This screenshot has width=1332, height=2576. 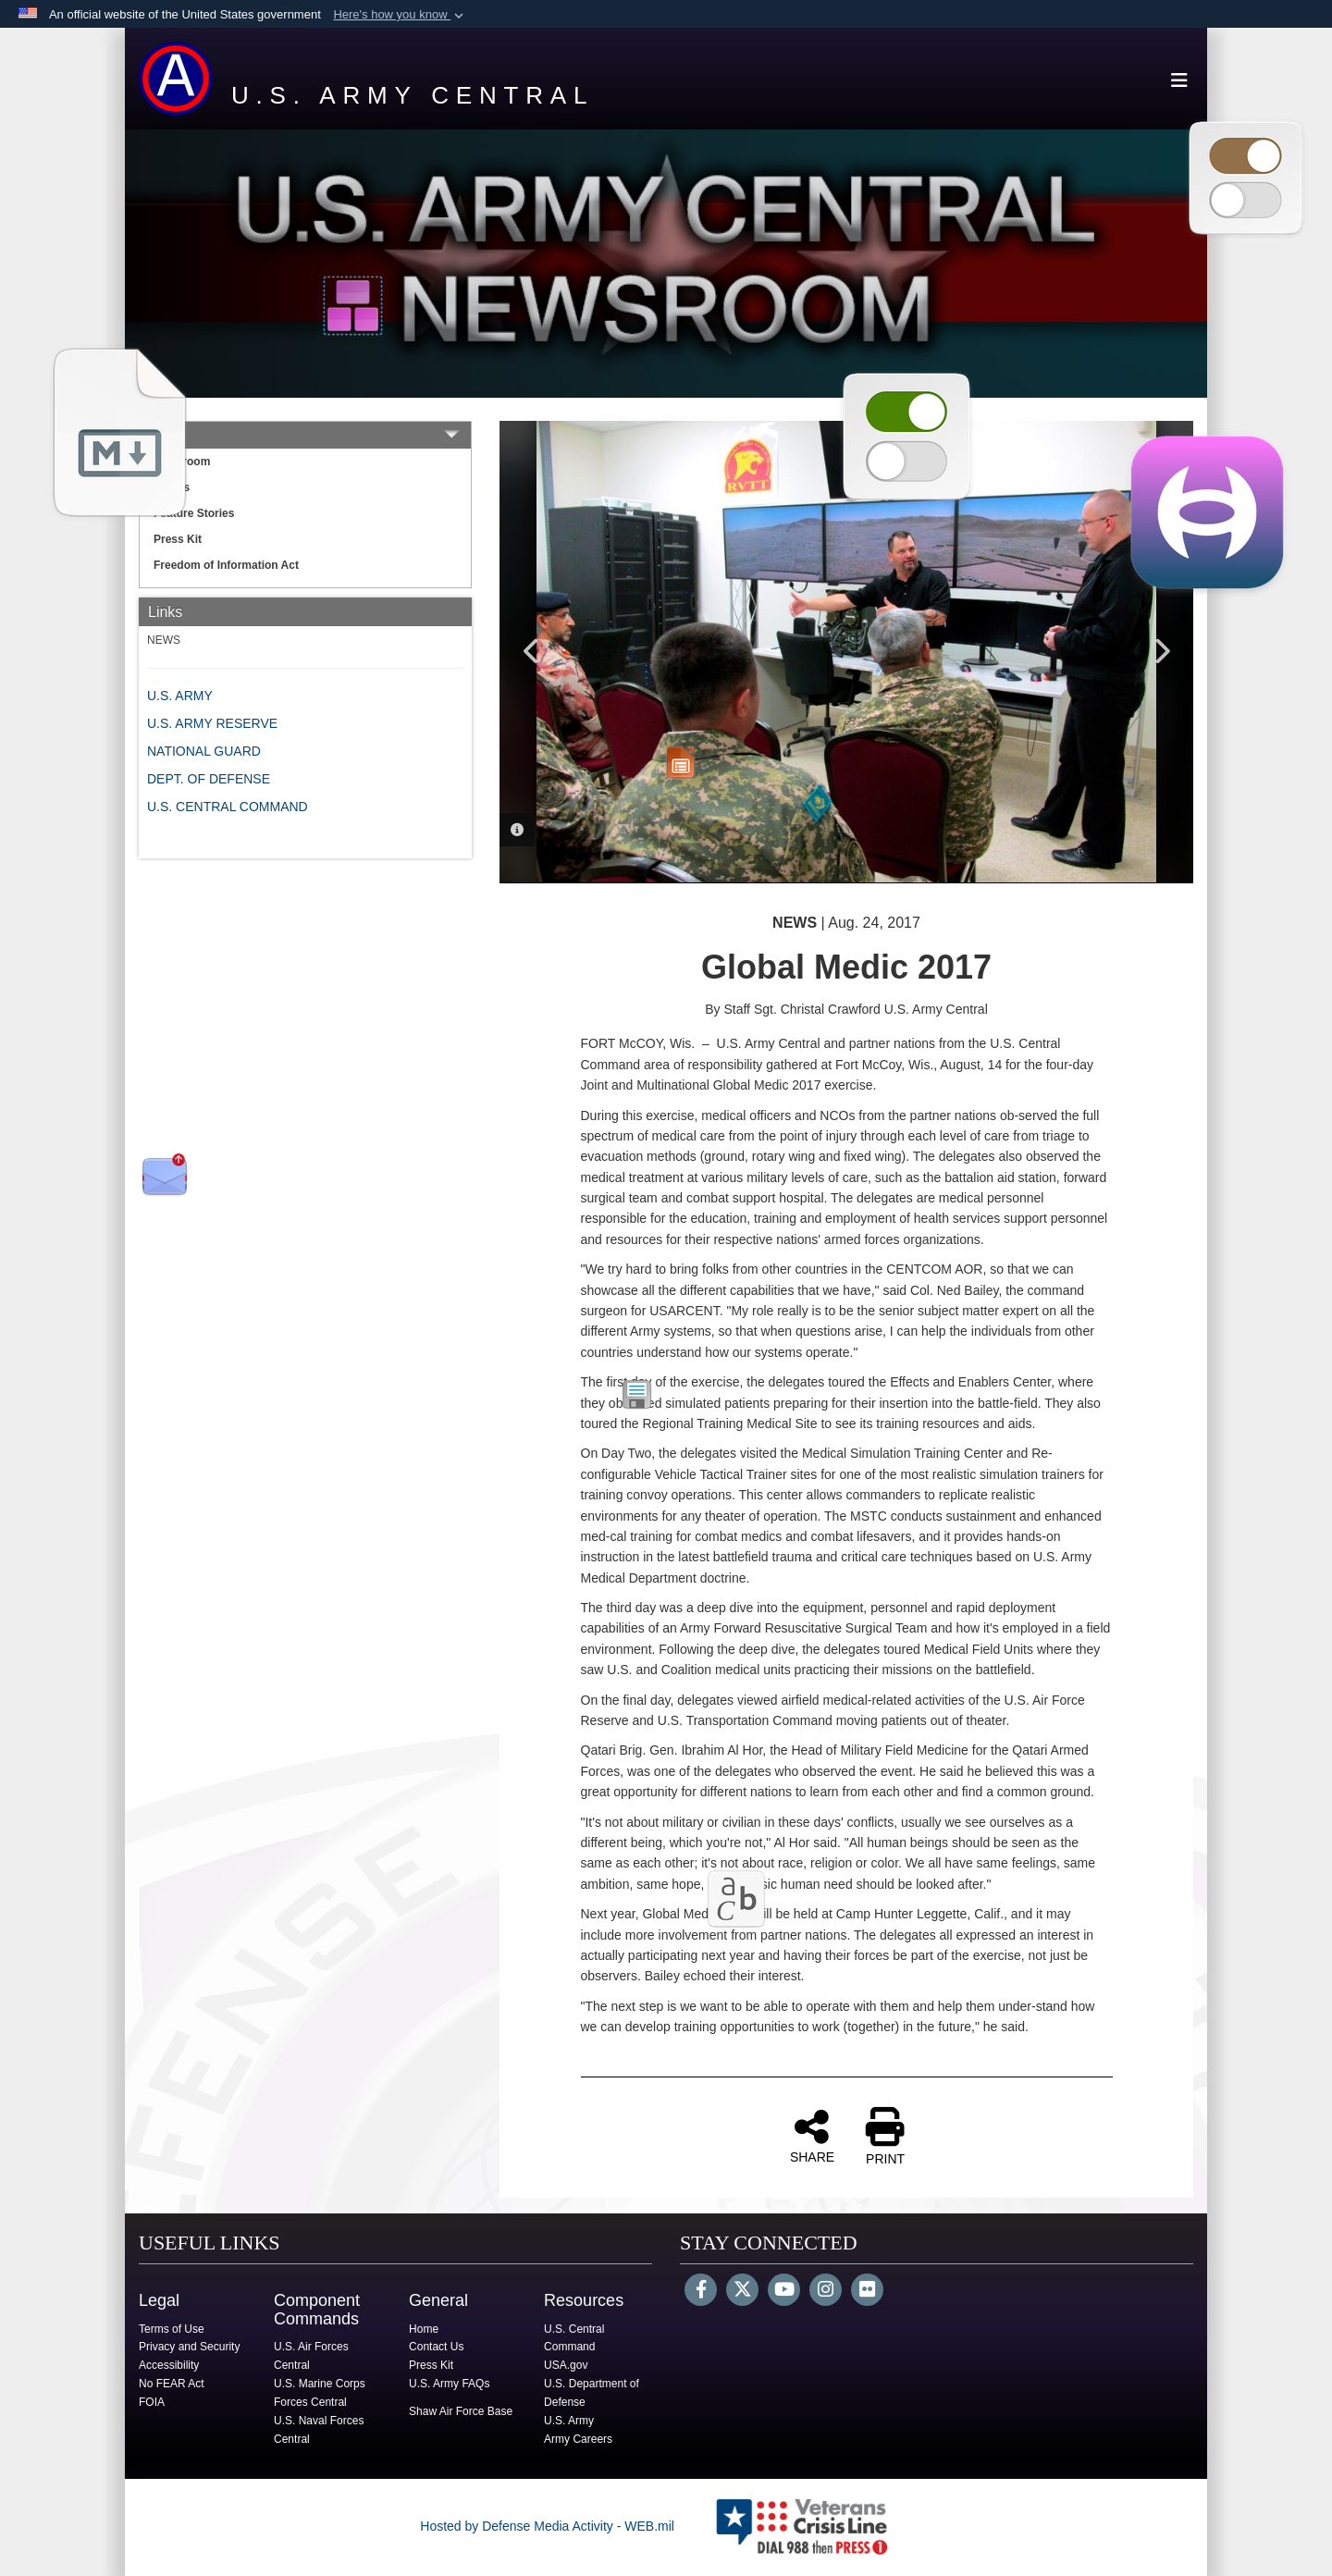 I want to click on open libreoffice impress presentation software, so click(x=681, y=762).